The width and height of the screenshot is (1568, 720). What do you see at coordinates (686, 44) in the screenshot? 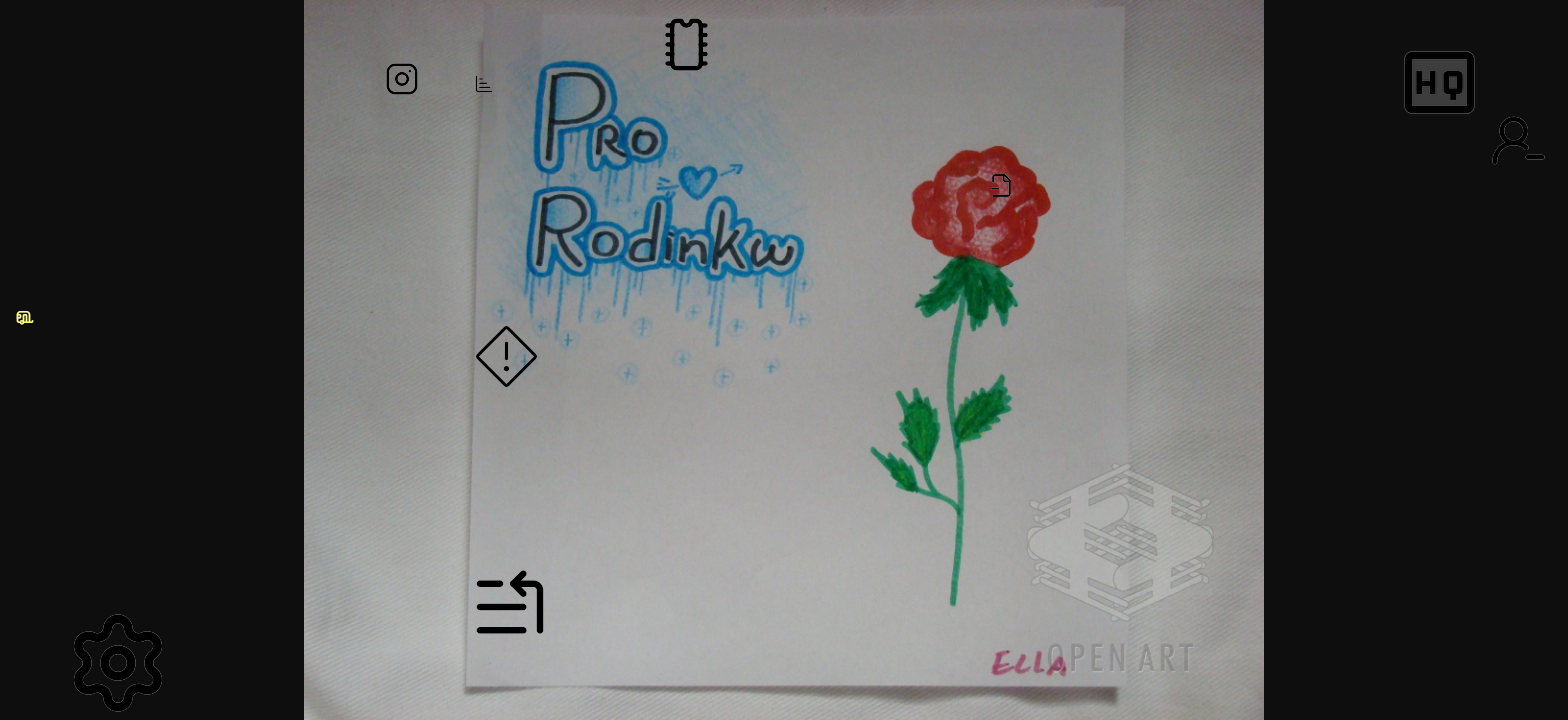
I see `view processor or hardware information` at bounding box center [686, 44].